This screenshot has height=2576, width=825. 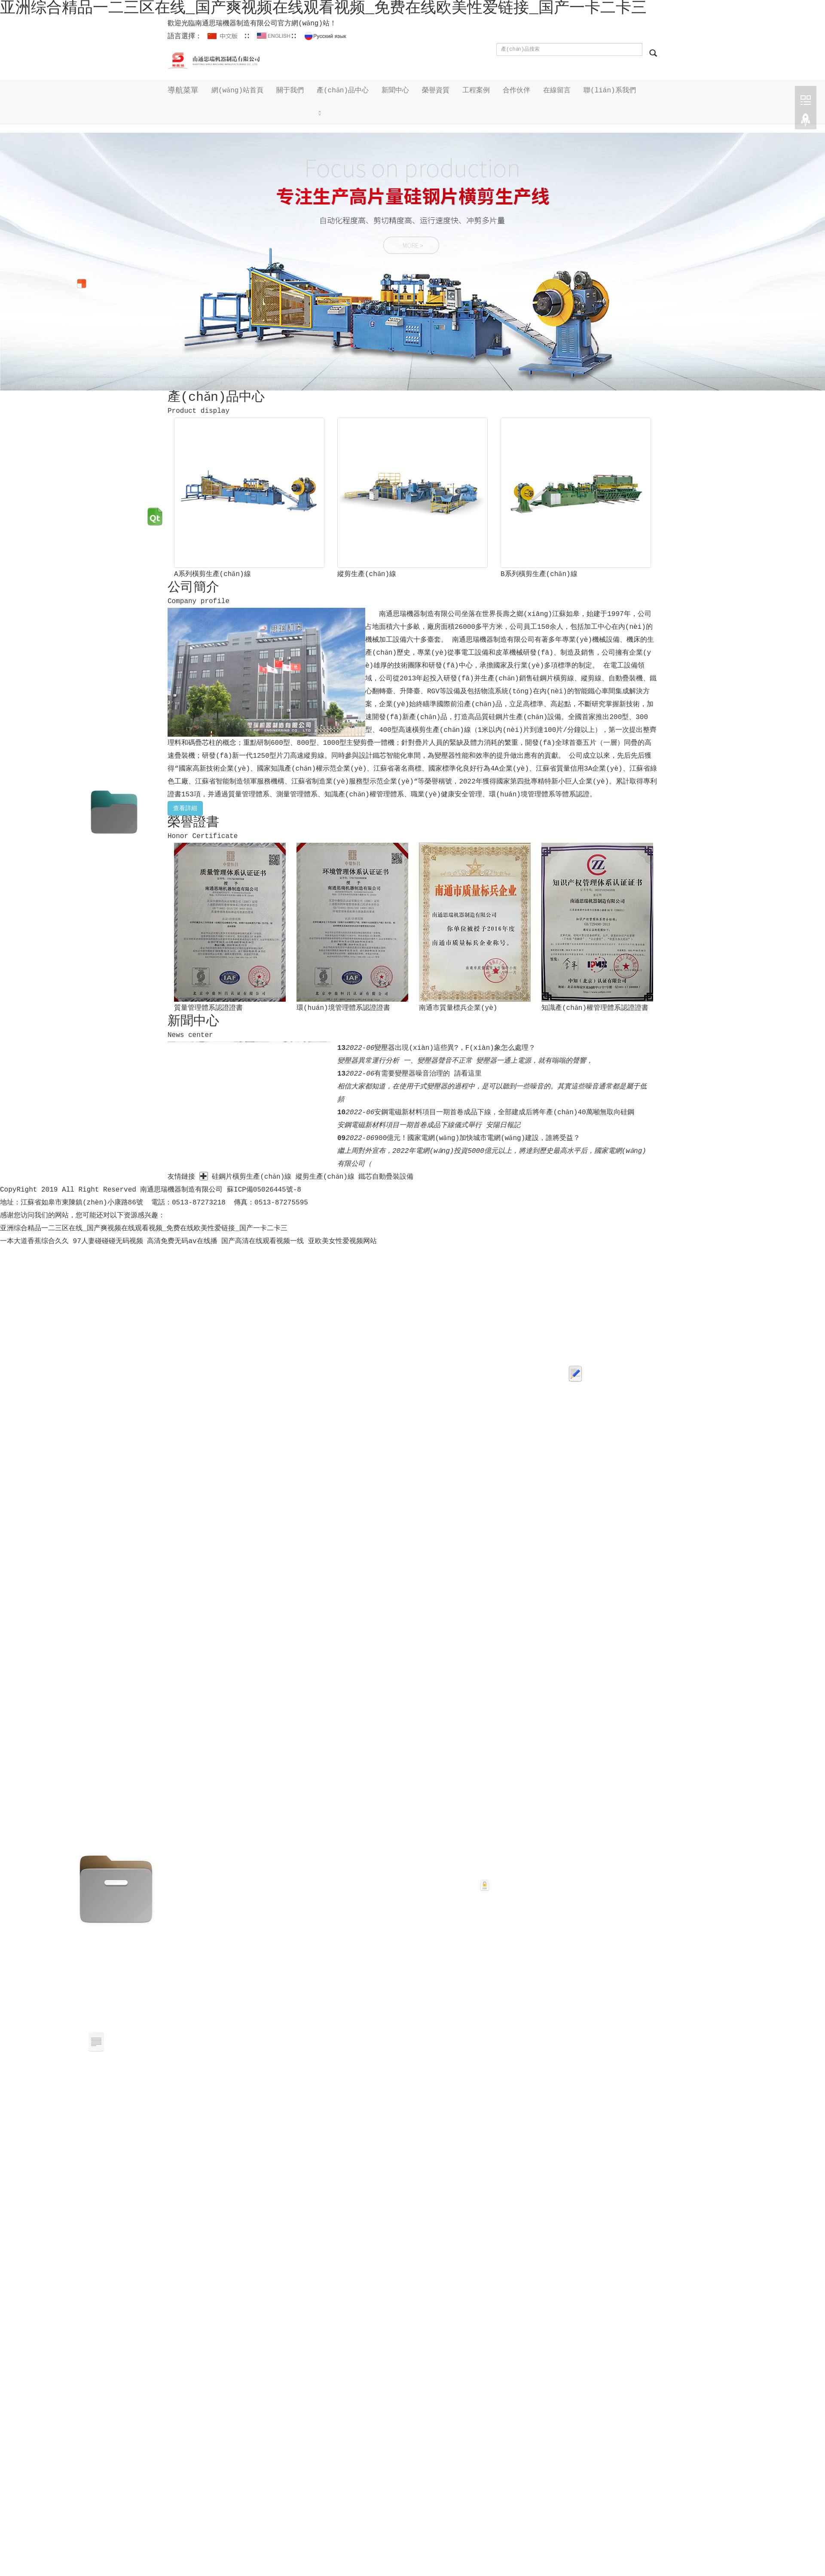 I want to click on switch to the bottom-left workspace, so click(x=82, y=284).